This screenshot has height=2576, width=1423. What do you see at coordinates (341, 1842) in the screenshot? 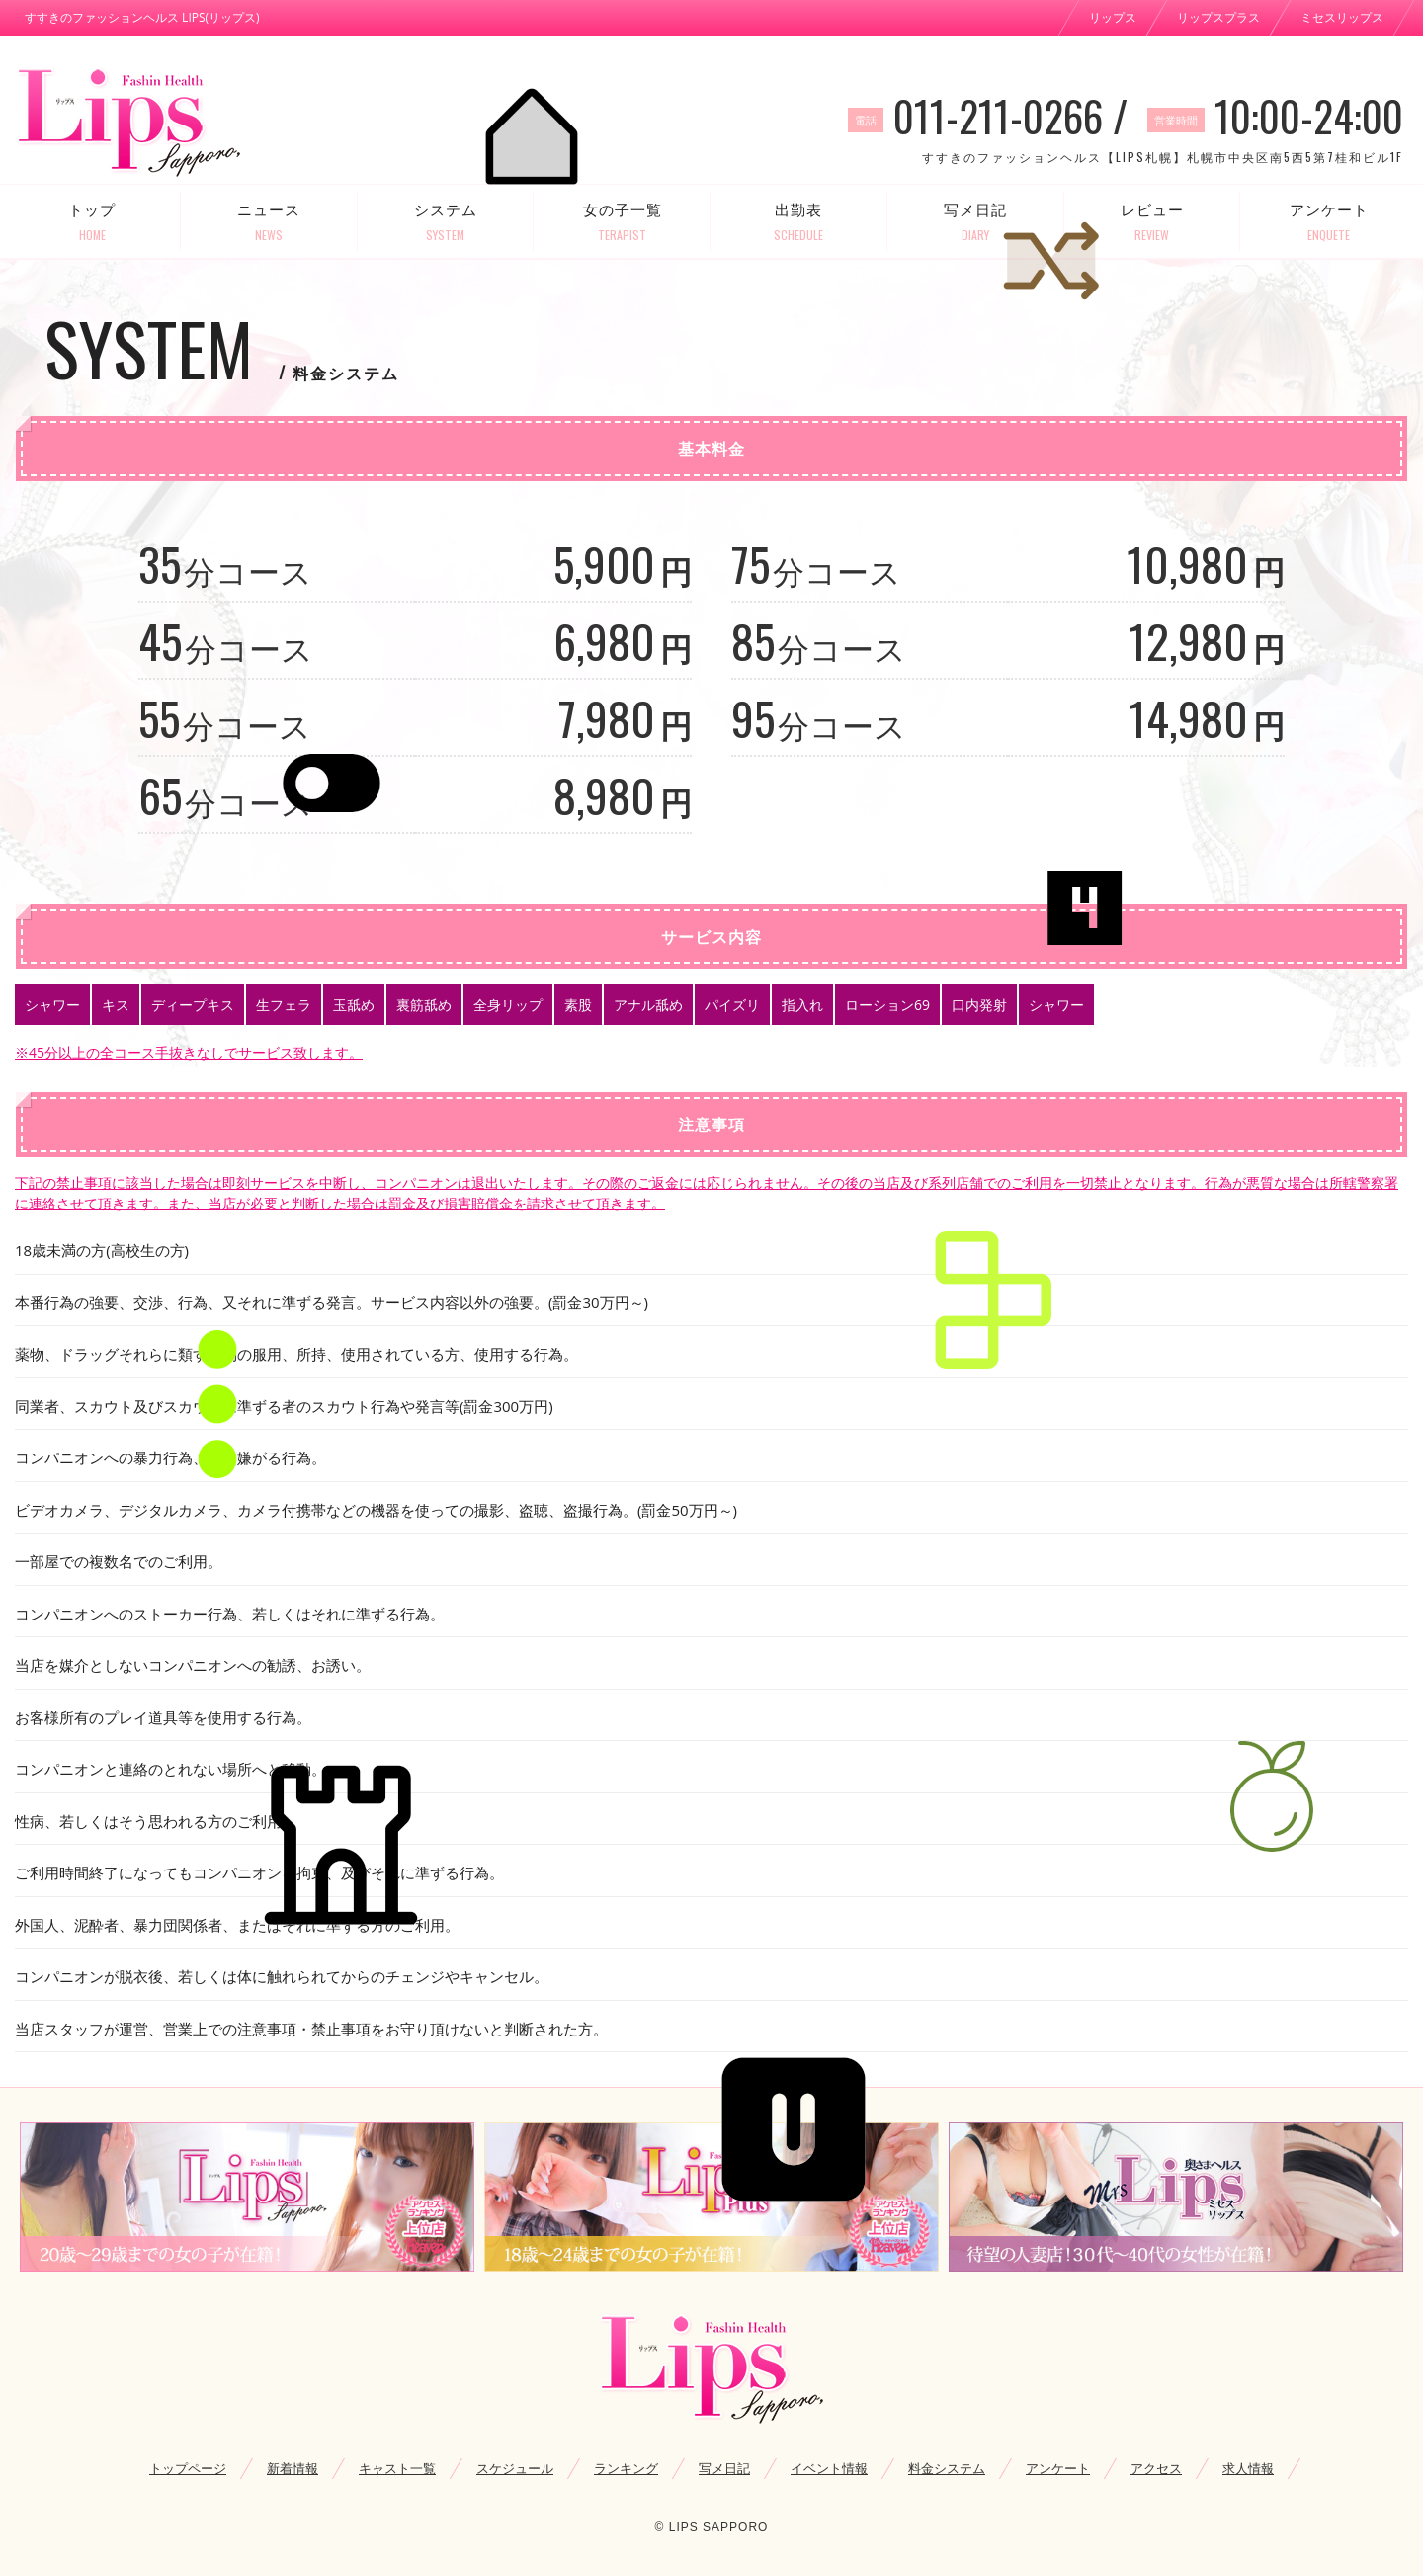
I see `access castle or fortress-themed content` at bounding box center [341, 1842].